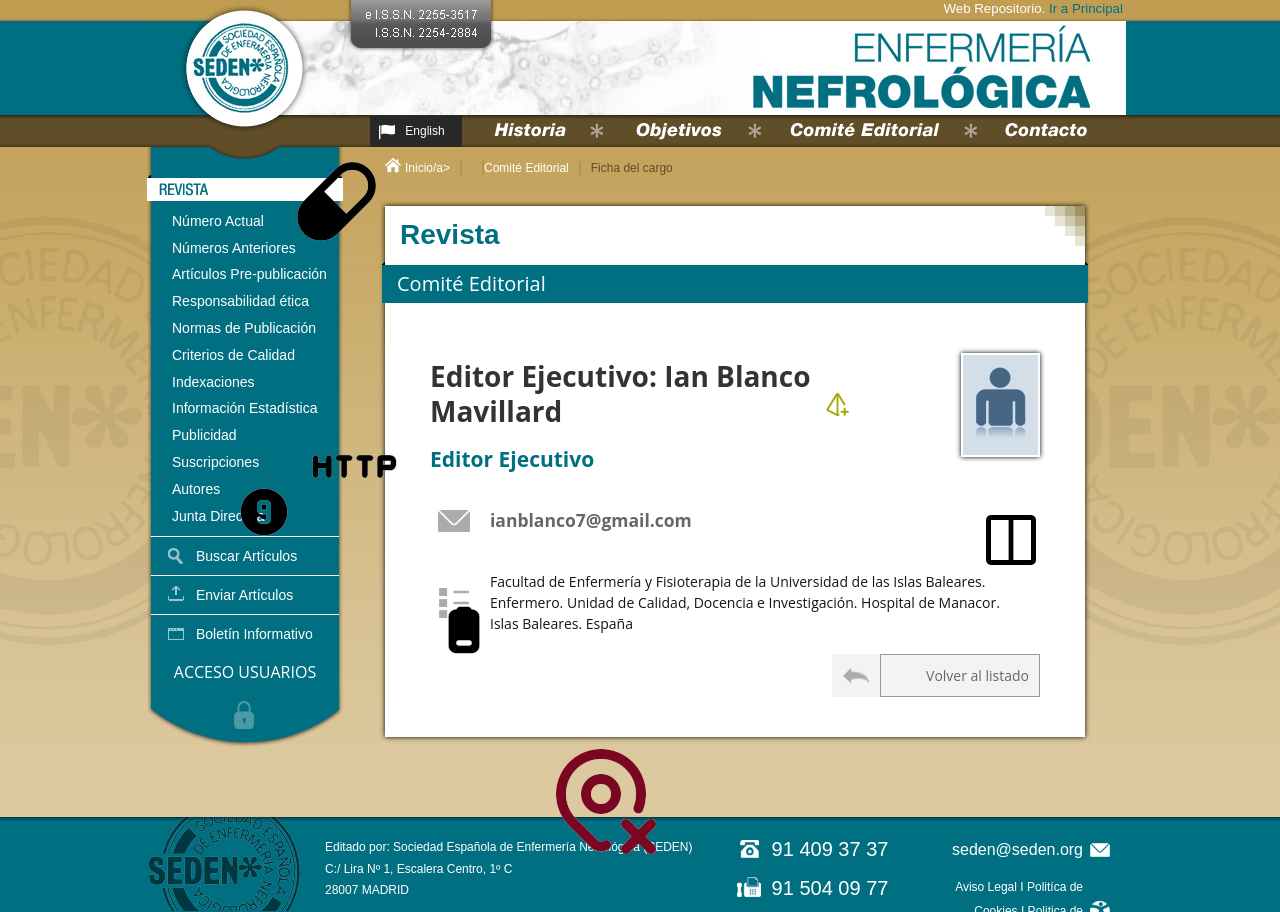 This screenshot has height=912, width=1280. I want to click on indicates item number 9 in a numbered list or sequence, so click(264, 512).